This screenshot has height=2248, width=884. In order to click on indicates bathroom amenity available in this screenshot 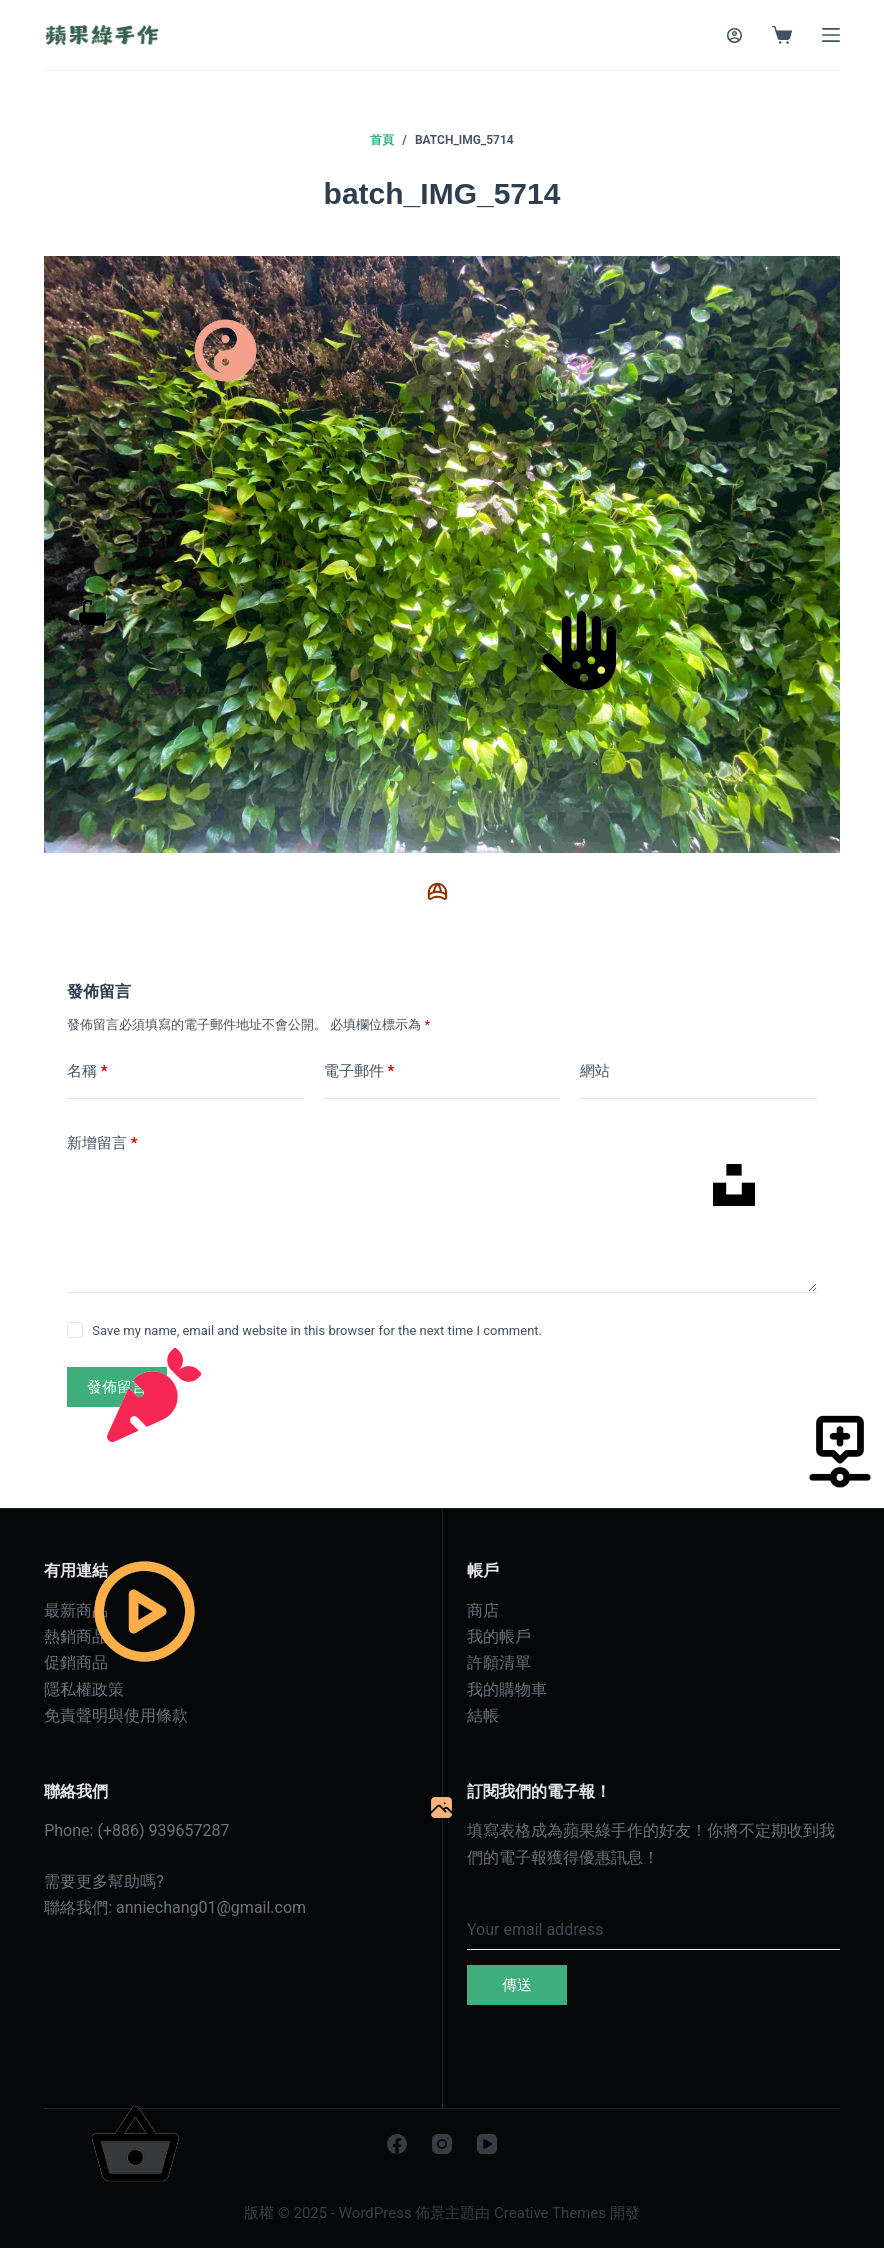, I will do `click(92, 613)`.